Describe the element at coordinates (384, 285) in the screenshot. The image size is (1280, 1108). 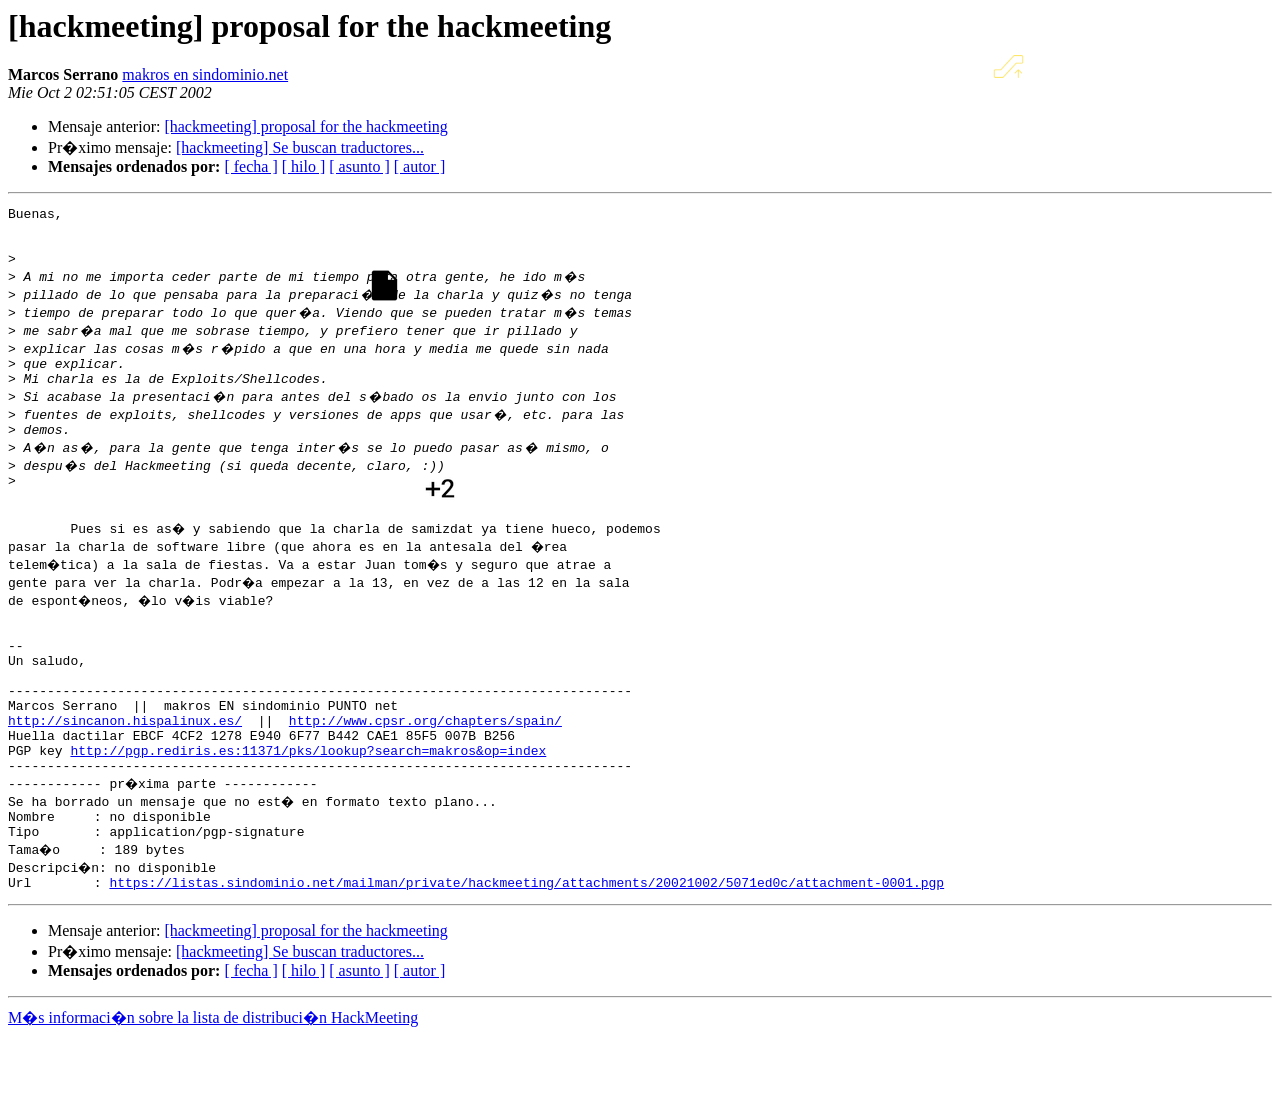
I see `view or open a file` at that location.